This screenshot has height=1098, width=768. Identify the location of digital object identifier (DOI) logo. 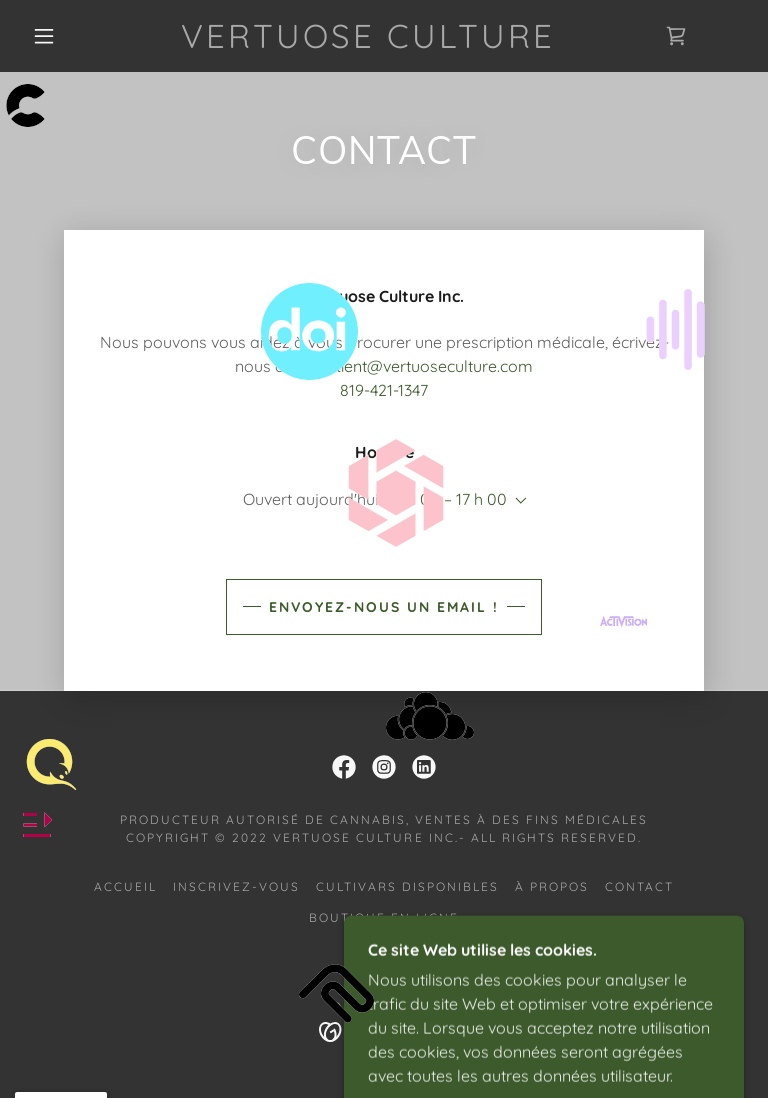
(309, 331).